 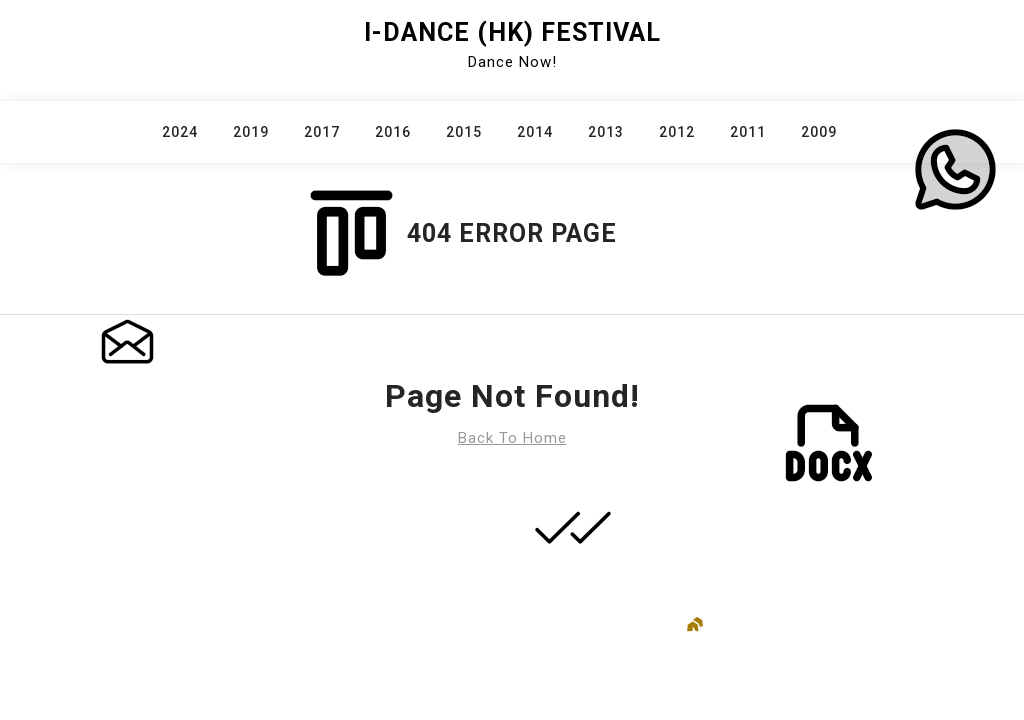 What do you see at coordinates (573, 529) in the screenshot?
I see `indicates all items have been completed or verified` at bounding box center [573, 529].